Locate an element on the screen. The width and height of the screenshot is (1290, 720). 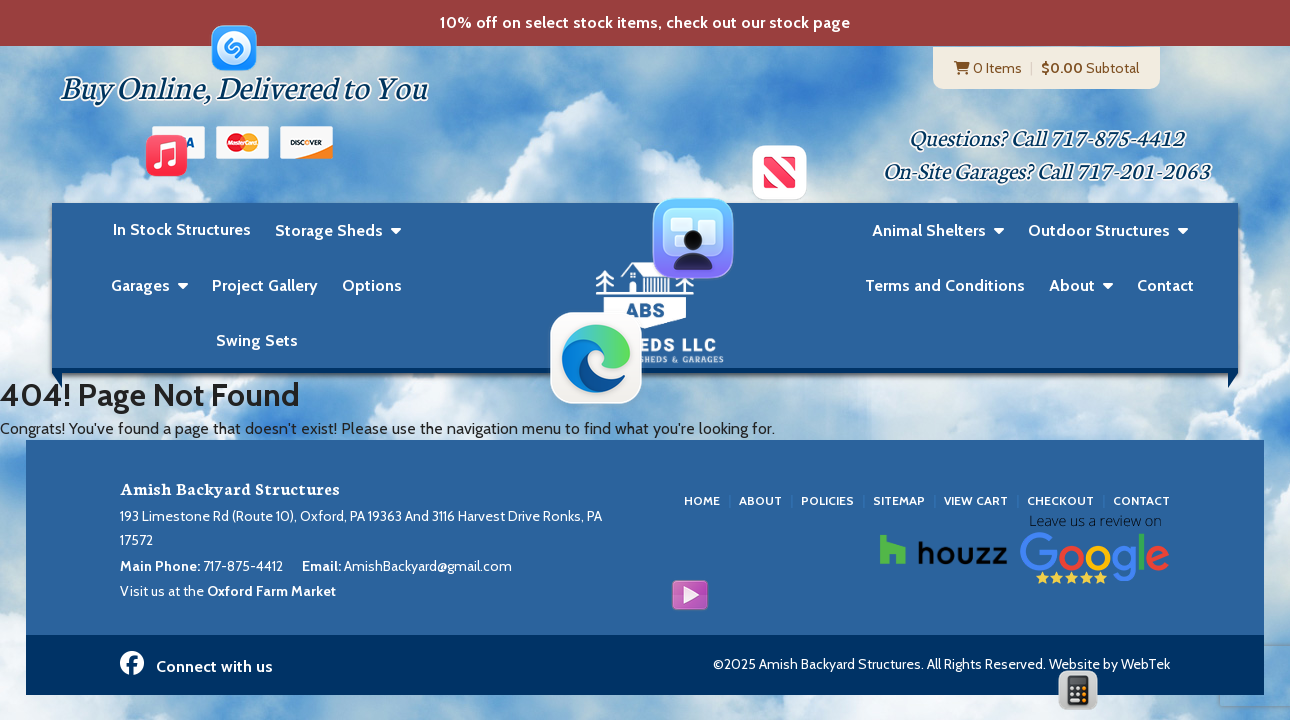
open Apple Music app is located at coordinates (166, 155).